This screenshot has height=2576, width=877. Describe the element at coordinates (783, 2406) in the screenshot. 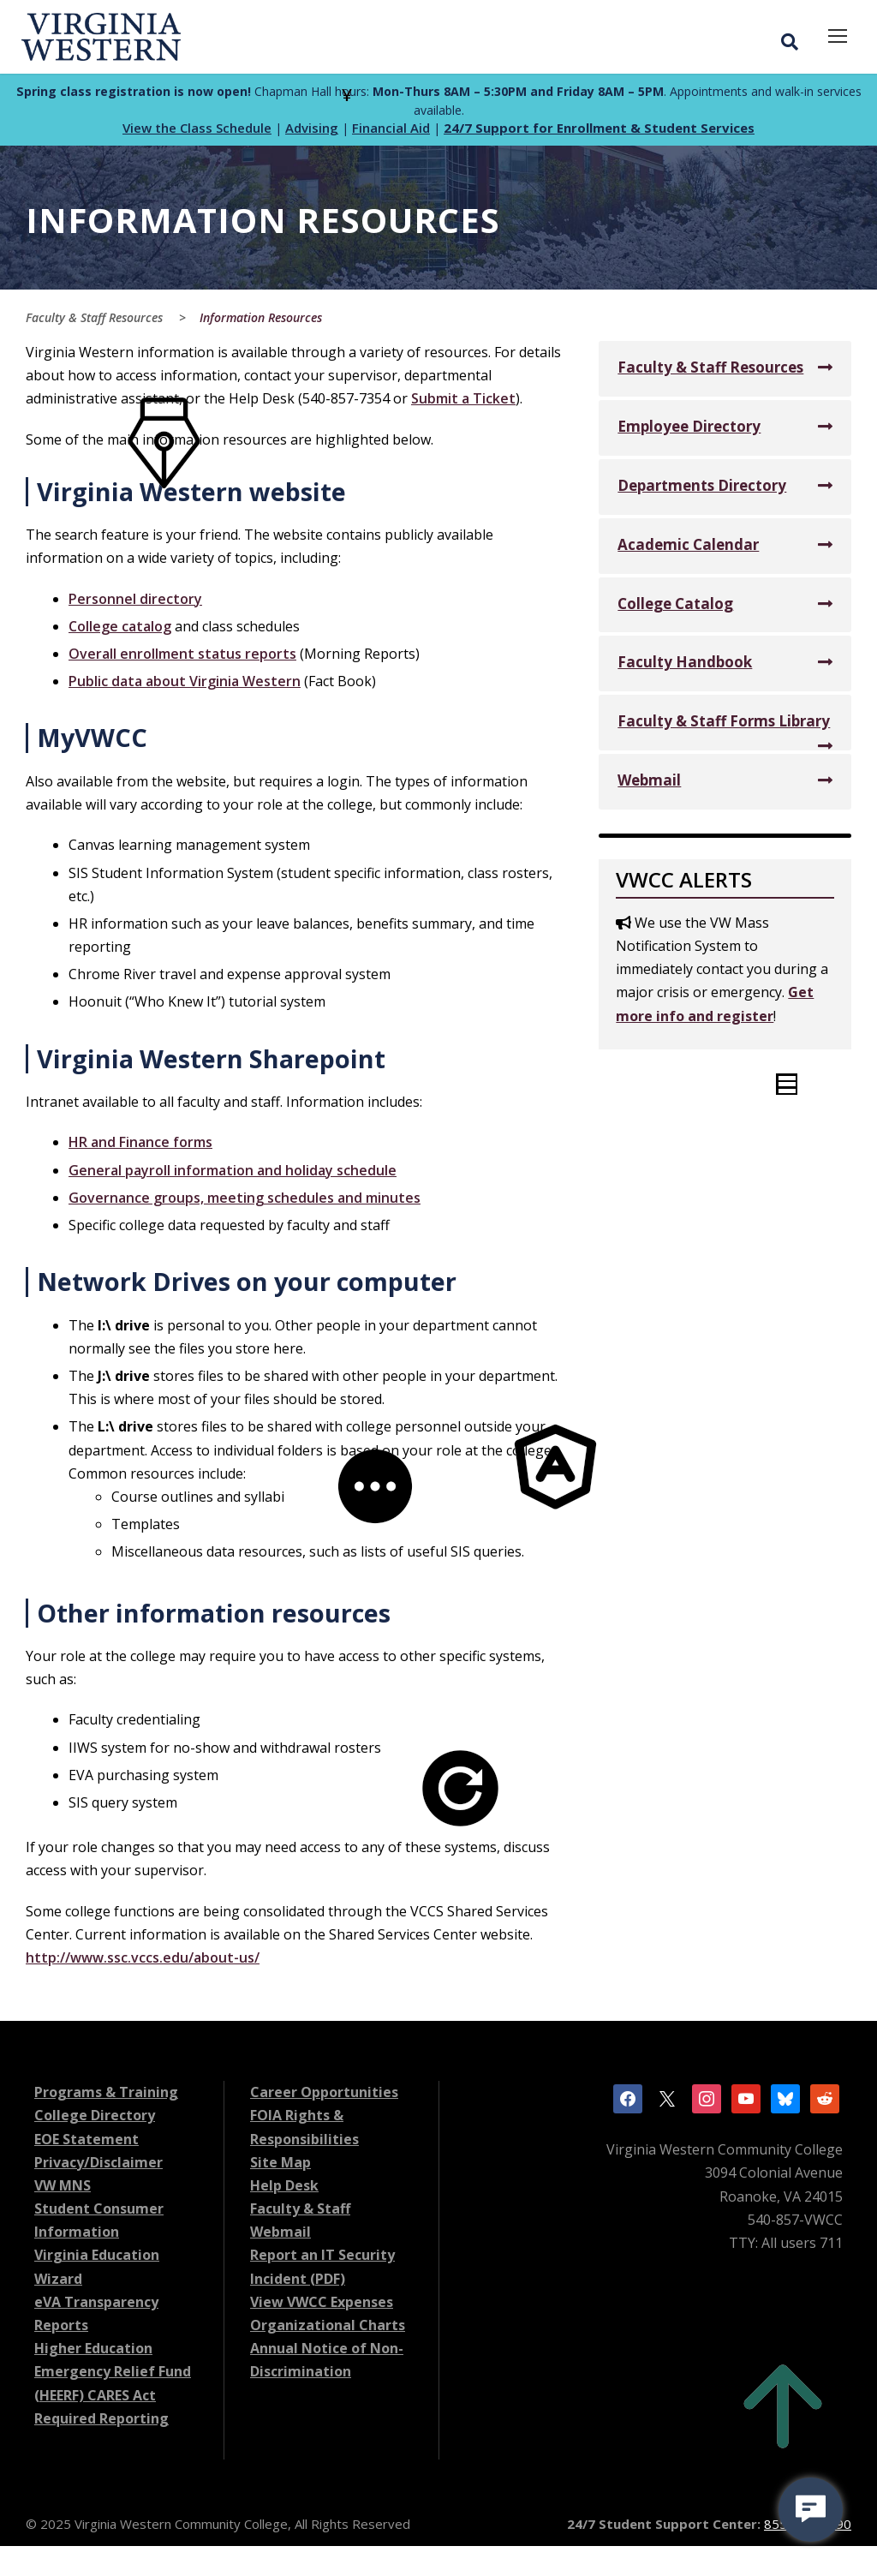

I see `scroll to top of page` at that location.